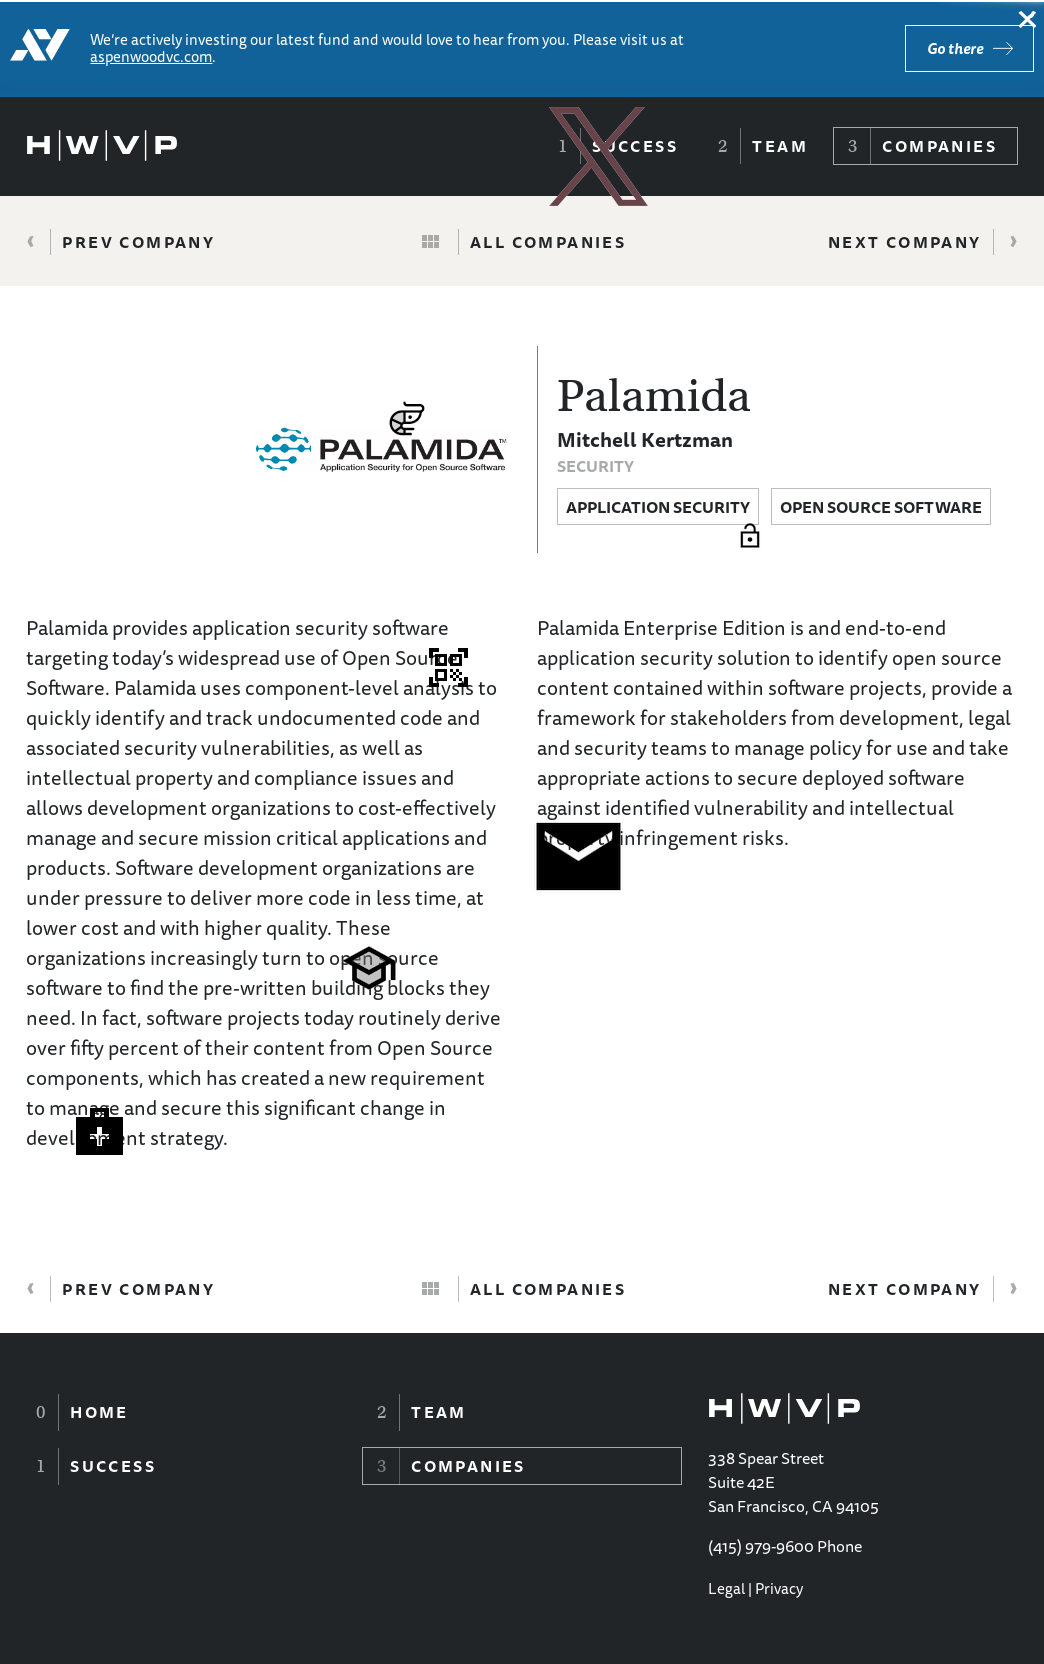  I want to click on access your email inbox, so click(578, 856).